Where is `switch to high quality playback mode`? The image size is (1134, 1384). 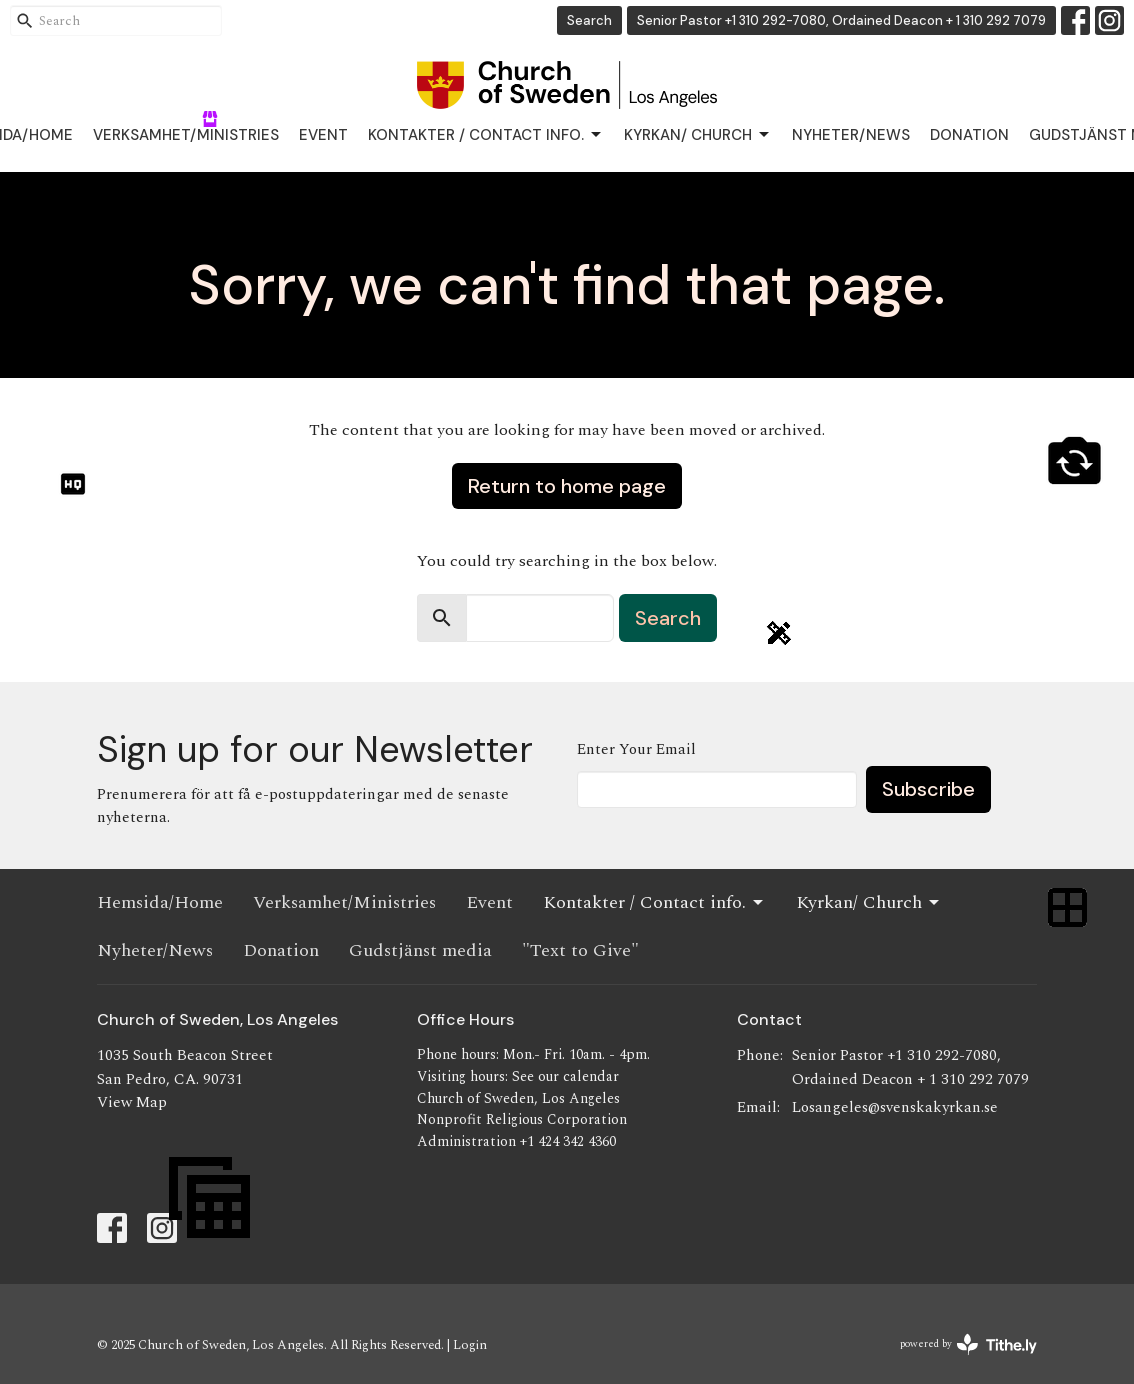
switch to high quality playback mode is located at coordinates (73, 484).